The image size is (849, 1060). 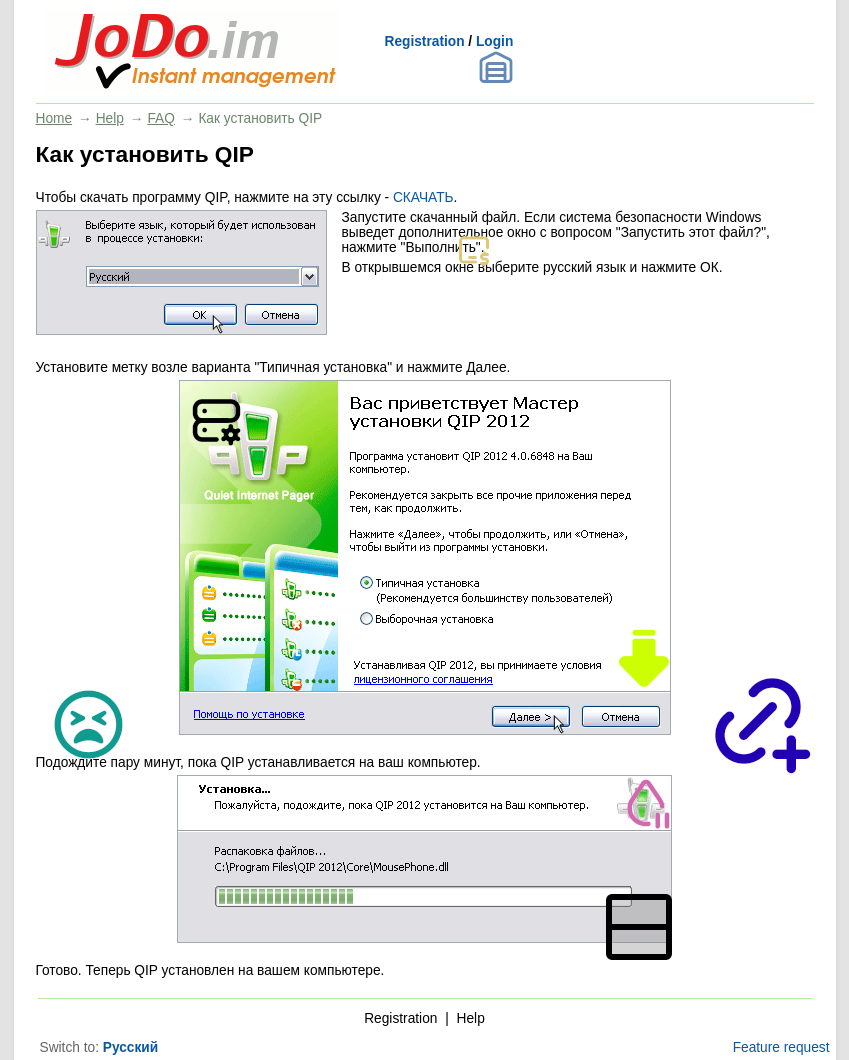 What do you see at coordinates (216, 420) in the screenshot?
I see `access server configuration settings` at bounding box center [216, 420].